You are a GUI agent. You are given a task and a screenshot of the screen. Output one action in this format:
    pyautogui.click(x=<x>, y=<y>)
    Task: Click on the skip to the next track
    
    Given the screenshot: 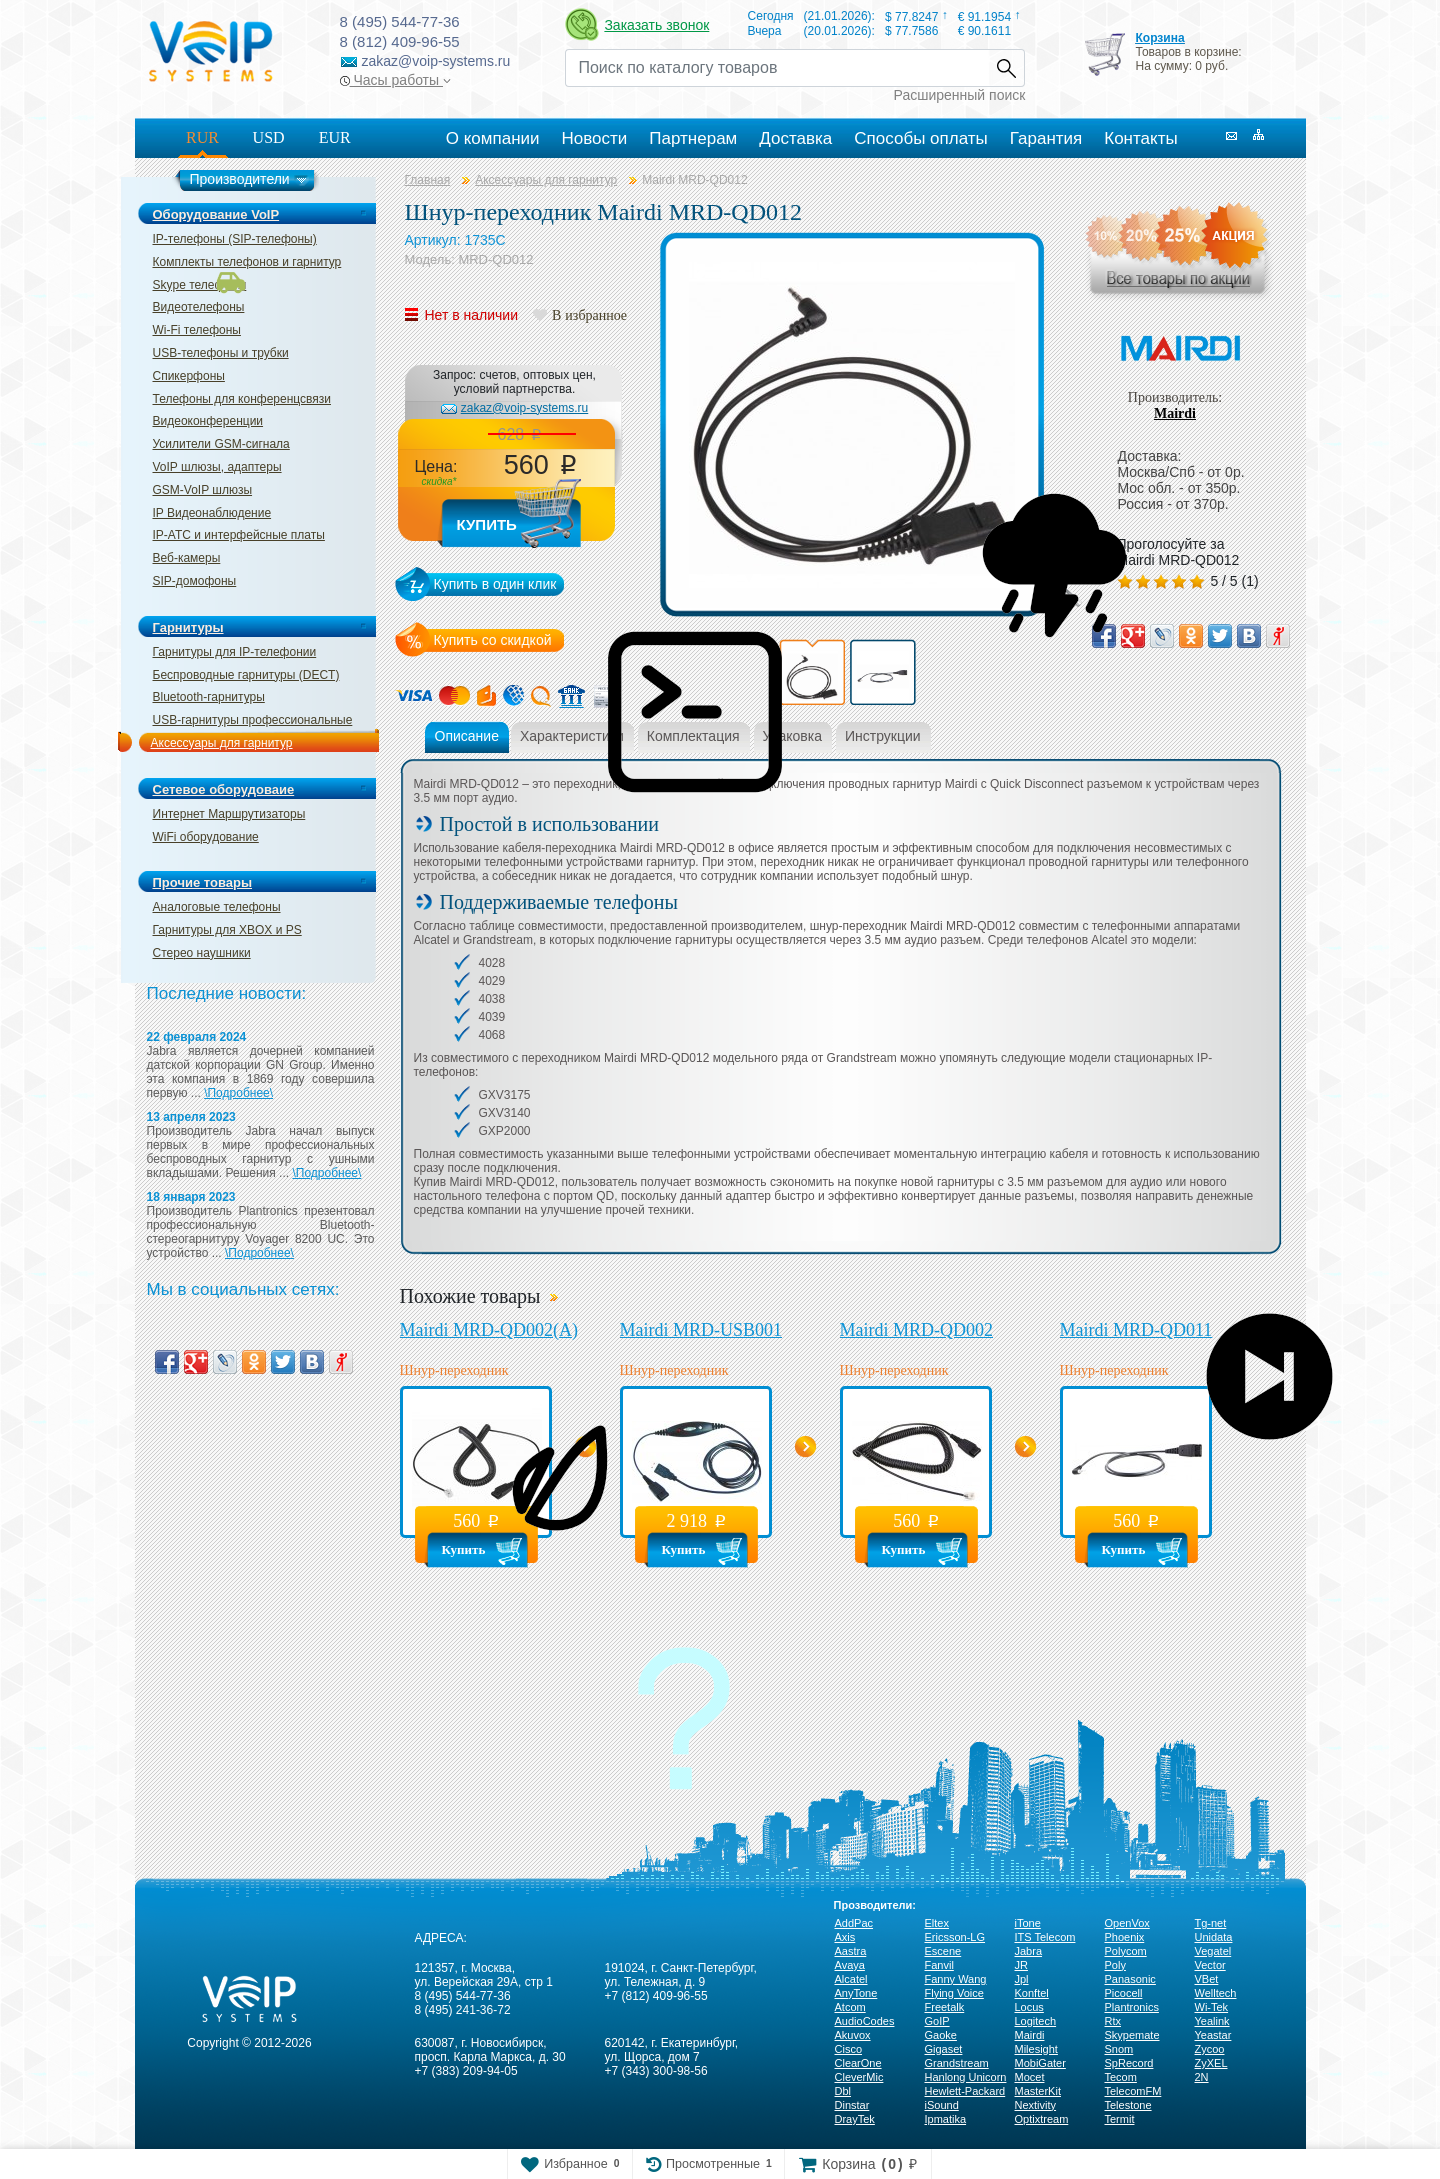 What is the action you would take?
    pyautogui.click(x=1269, y=1376)
    